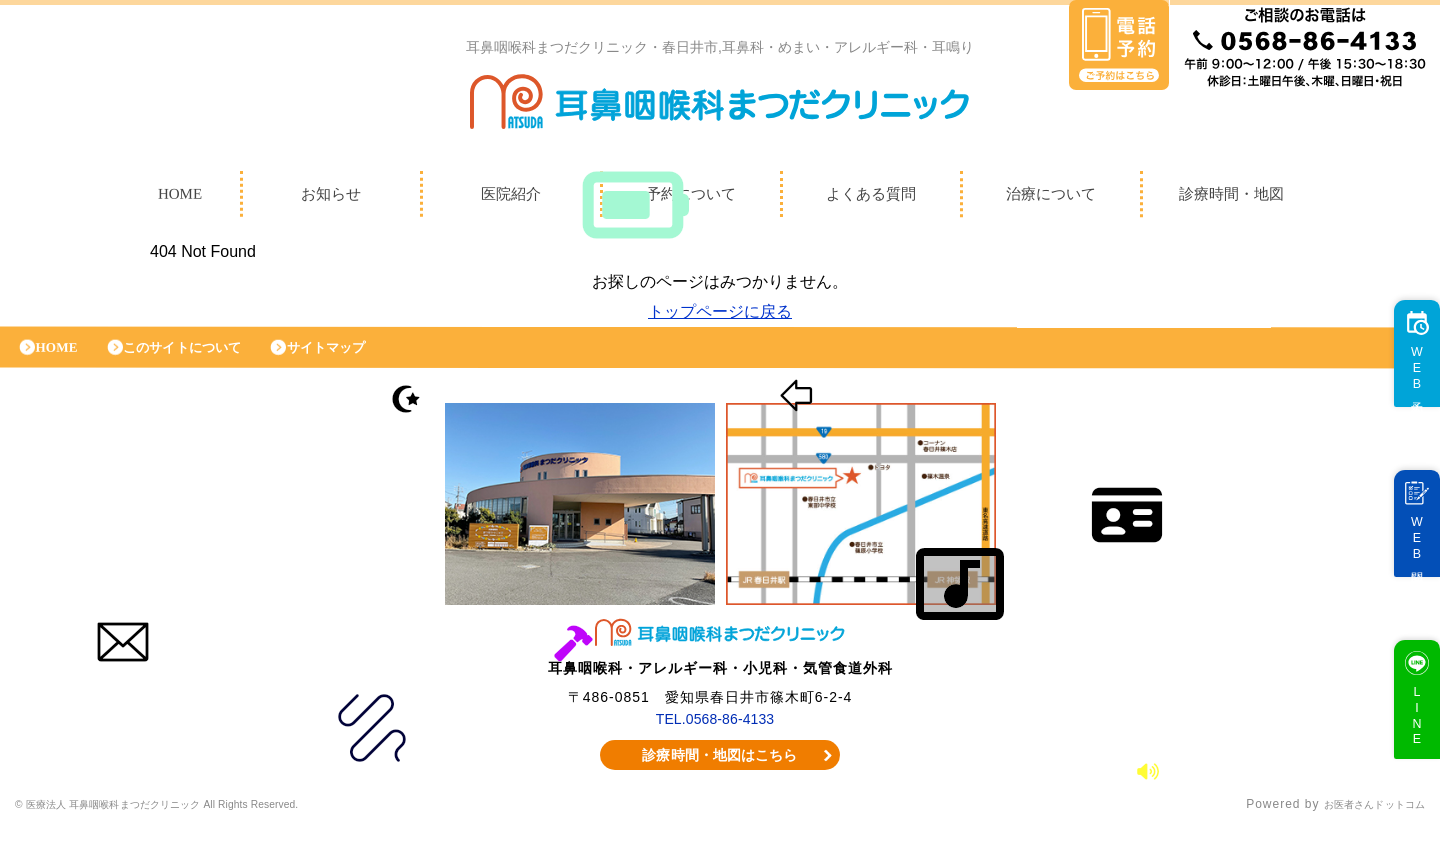 This screenshot has width=1440, height=844. I want to click on access build or developer tools, so click(573, 643).